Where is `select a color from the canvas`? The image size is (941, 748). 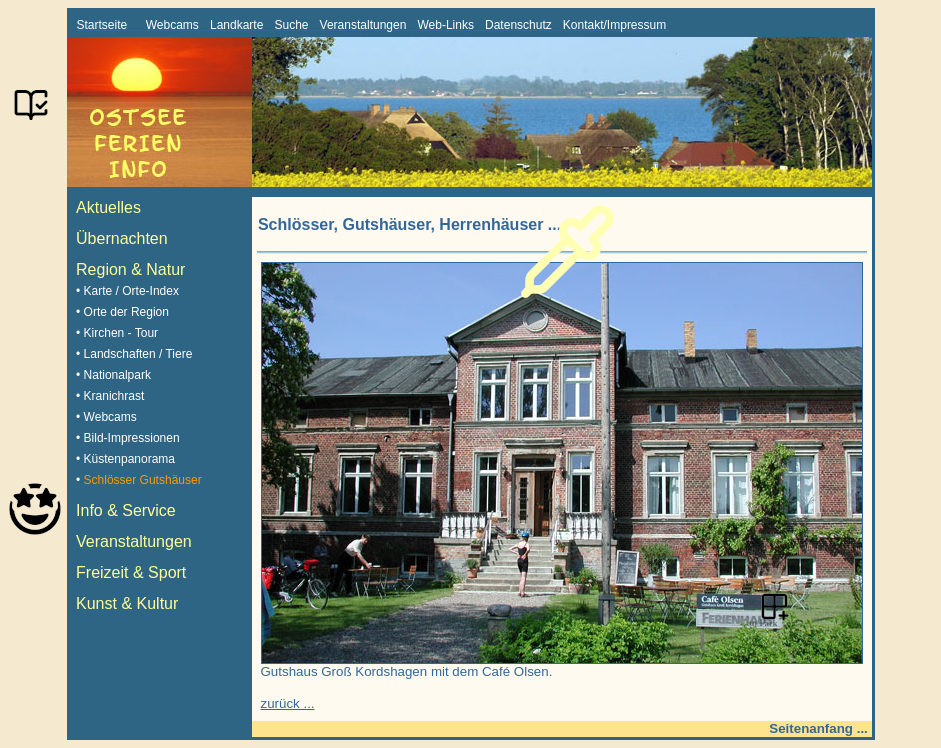 select a color from the canvas is located at coordinates (567, 251).